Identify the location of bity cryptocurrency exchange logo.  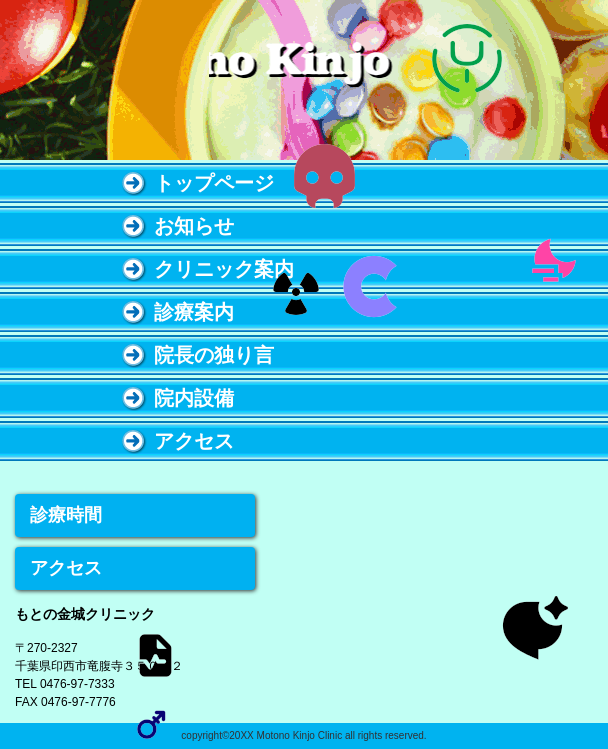
(467, 60).